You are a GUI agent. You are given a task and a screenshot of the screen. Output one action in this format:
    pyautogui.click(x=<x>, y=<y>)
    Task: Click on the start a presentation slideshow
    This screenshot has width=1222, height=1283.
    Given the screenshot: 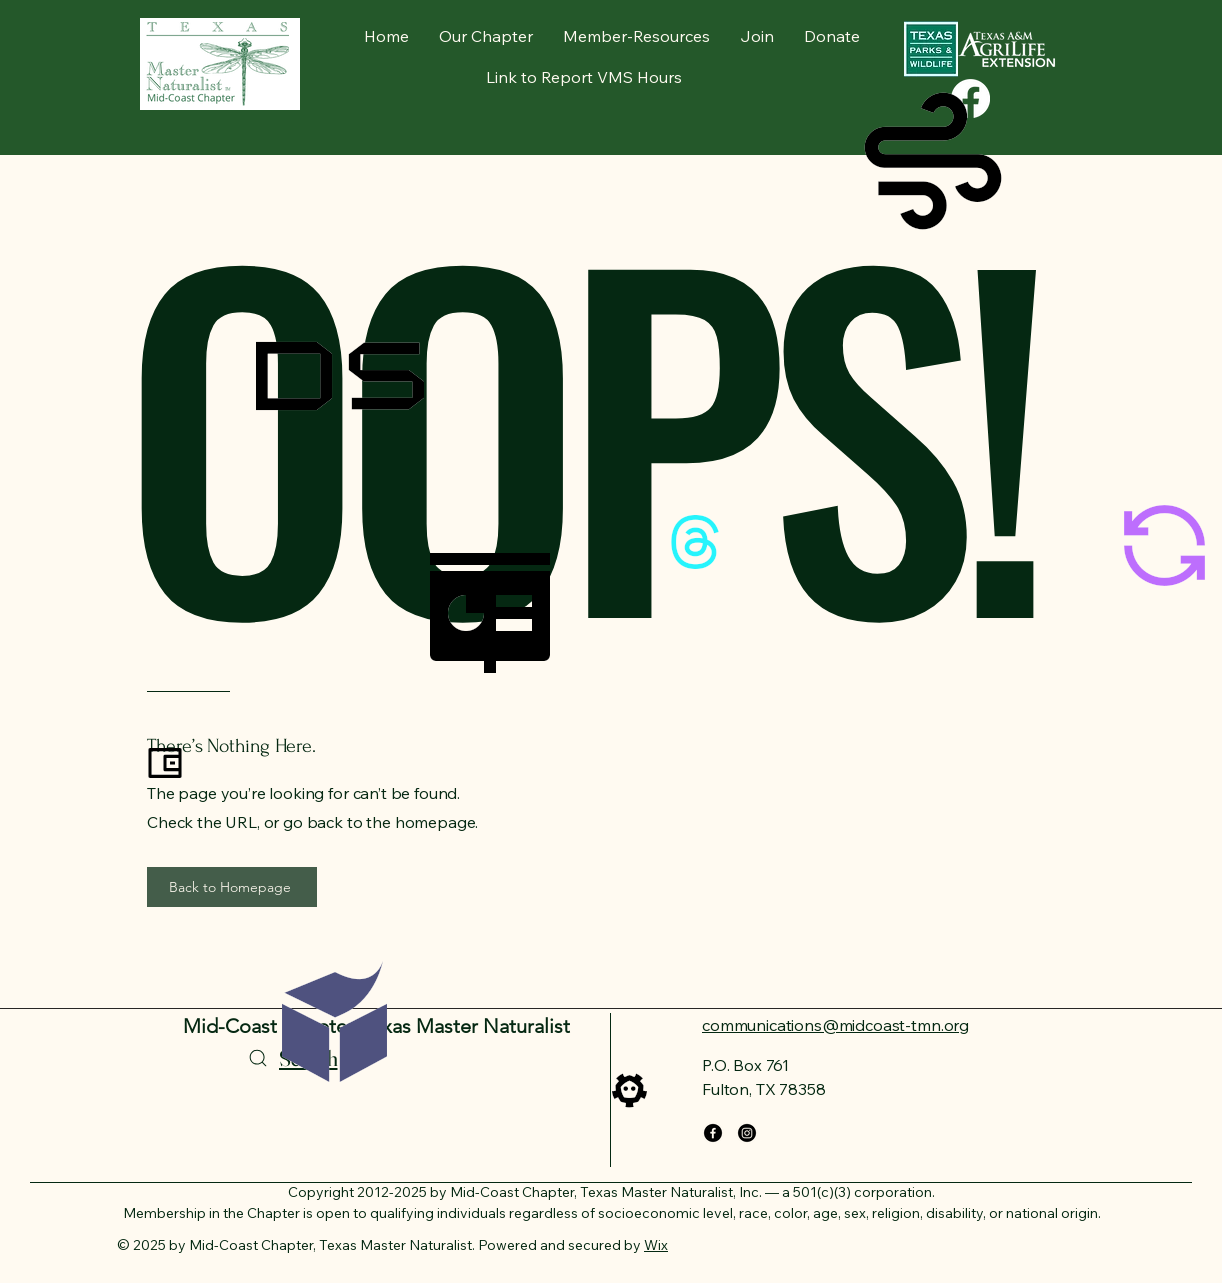 What is the action you would take?
    pyautogui.click(x=490, y=607)
    